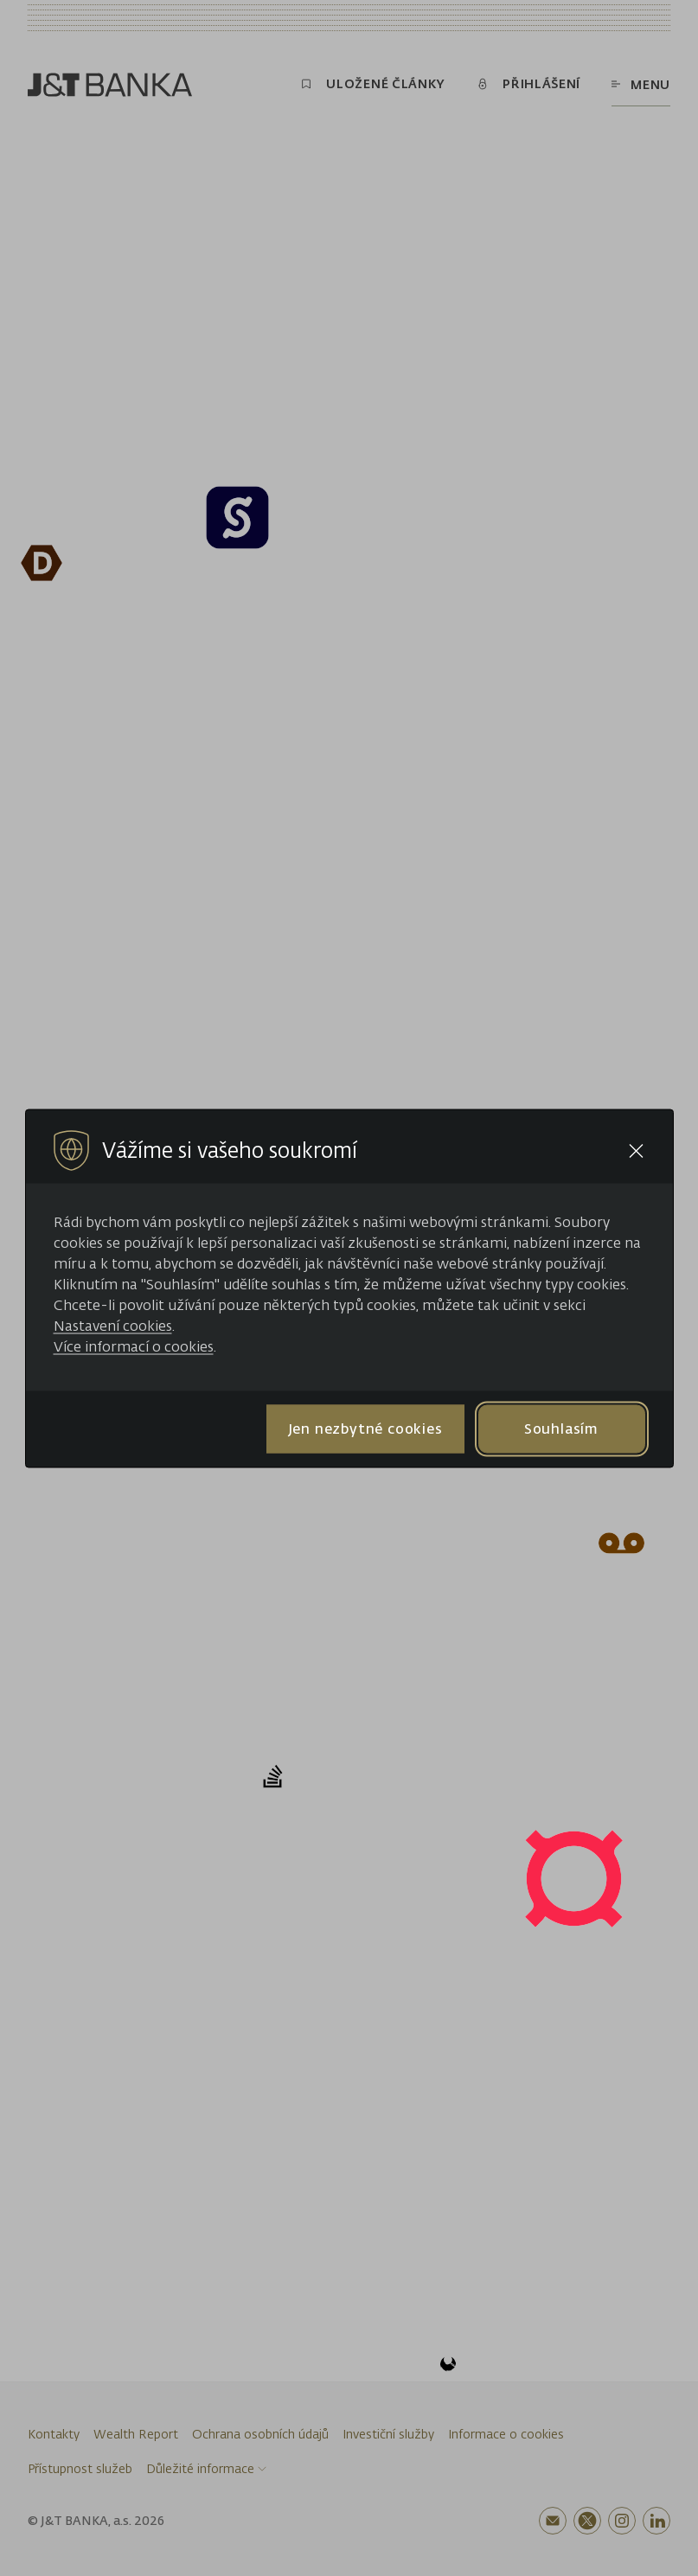 Image resolution: width=698 pixels, height=2576 pixels. Describe the element at coordinates (573, 1878) in the screenshot. I see `open the Bastyon app` at that location.